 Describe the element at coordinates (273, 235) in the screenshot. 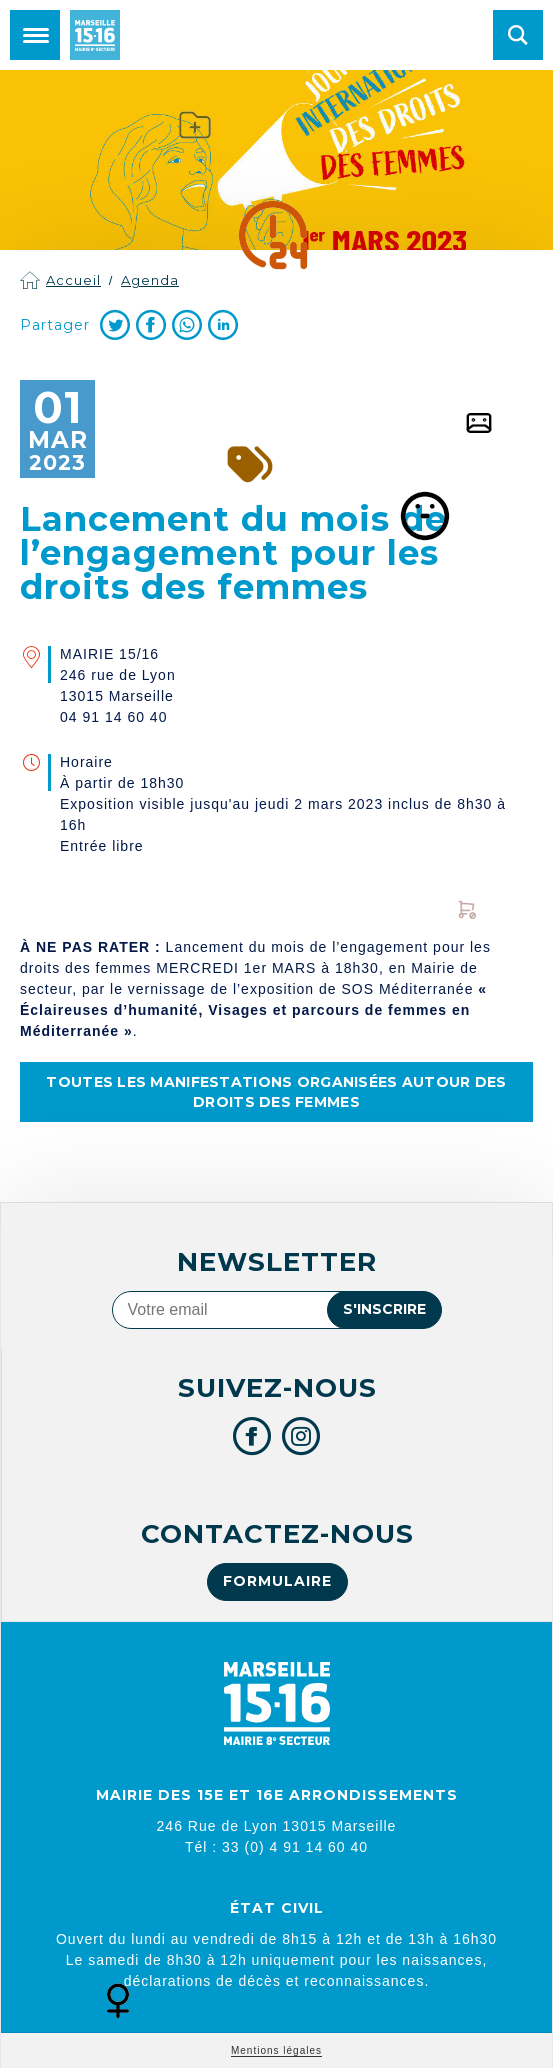

I see `indicates 24-hour availability or service` at that location.